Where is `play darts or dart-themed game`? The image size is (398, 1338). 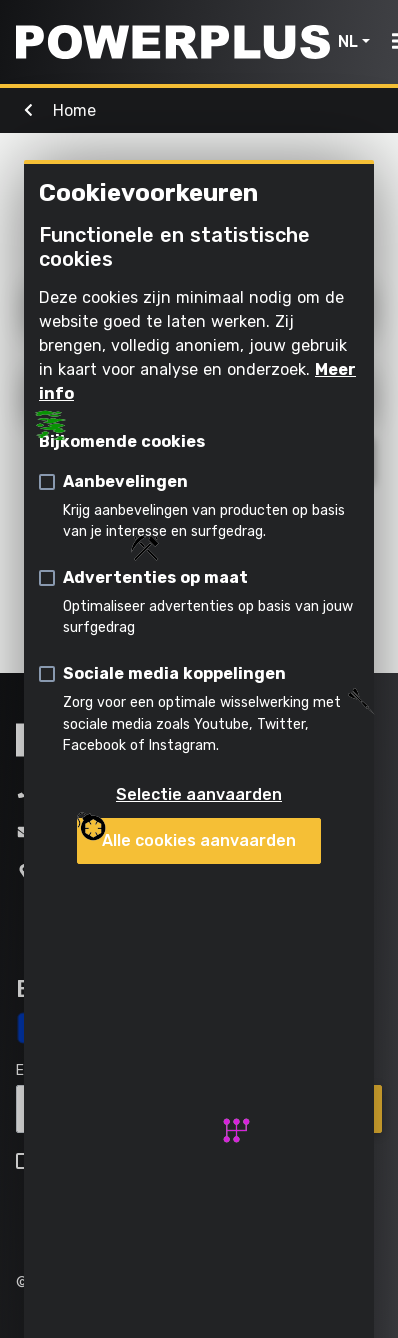
play darts or dart-themed game is located at coordinates (361, 701).